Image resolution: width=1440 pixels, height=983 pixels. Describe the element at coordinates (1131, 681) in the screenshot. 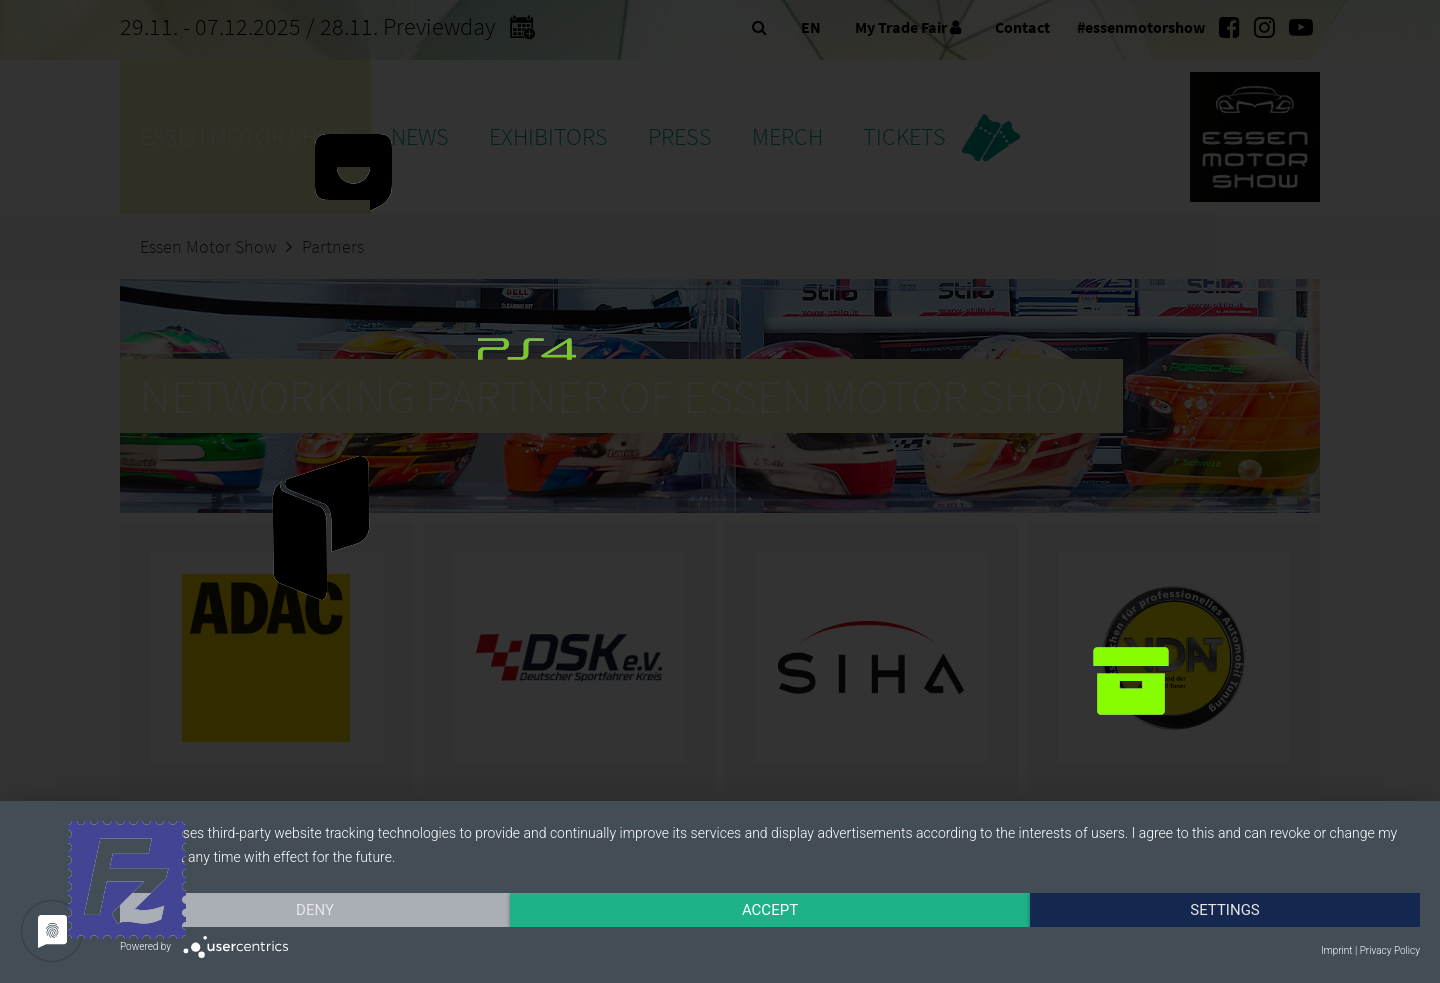

I see `archive this item` at that location.